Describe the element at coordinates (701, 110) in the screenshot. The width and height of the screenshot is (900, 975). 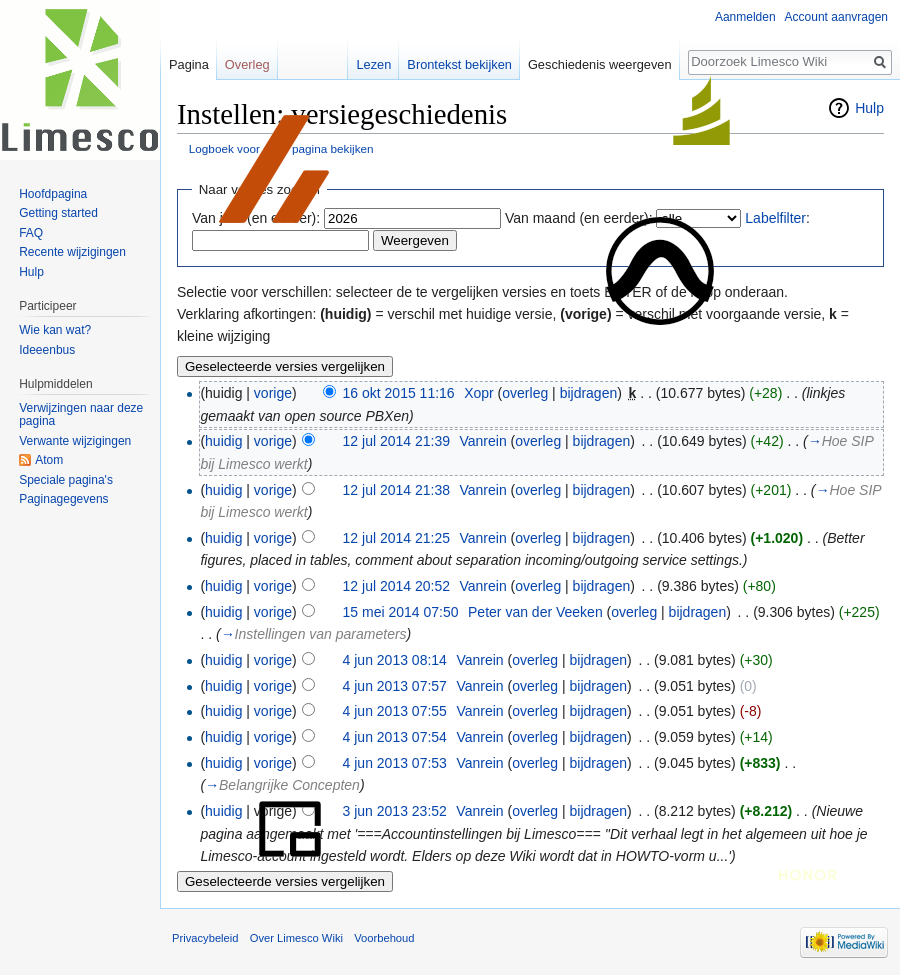
I see `babelio logo - link to book cataloging and social reading platform` at that location.